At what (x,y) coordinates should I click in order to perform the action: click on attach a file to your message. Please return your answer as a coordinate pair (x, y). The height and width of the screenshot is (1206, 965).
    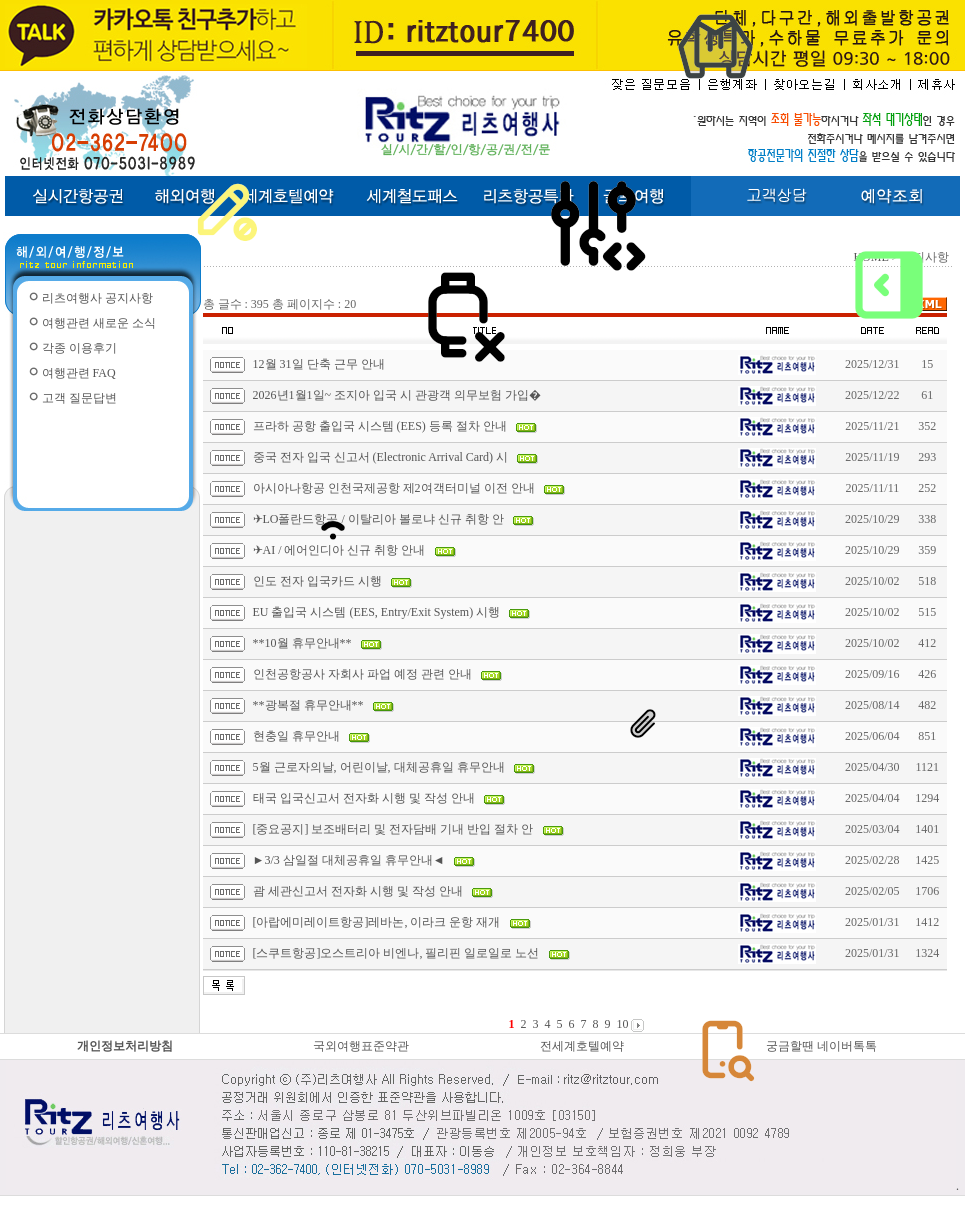
    Looking at the image, I should click on (643, 723).